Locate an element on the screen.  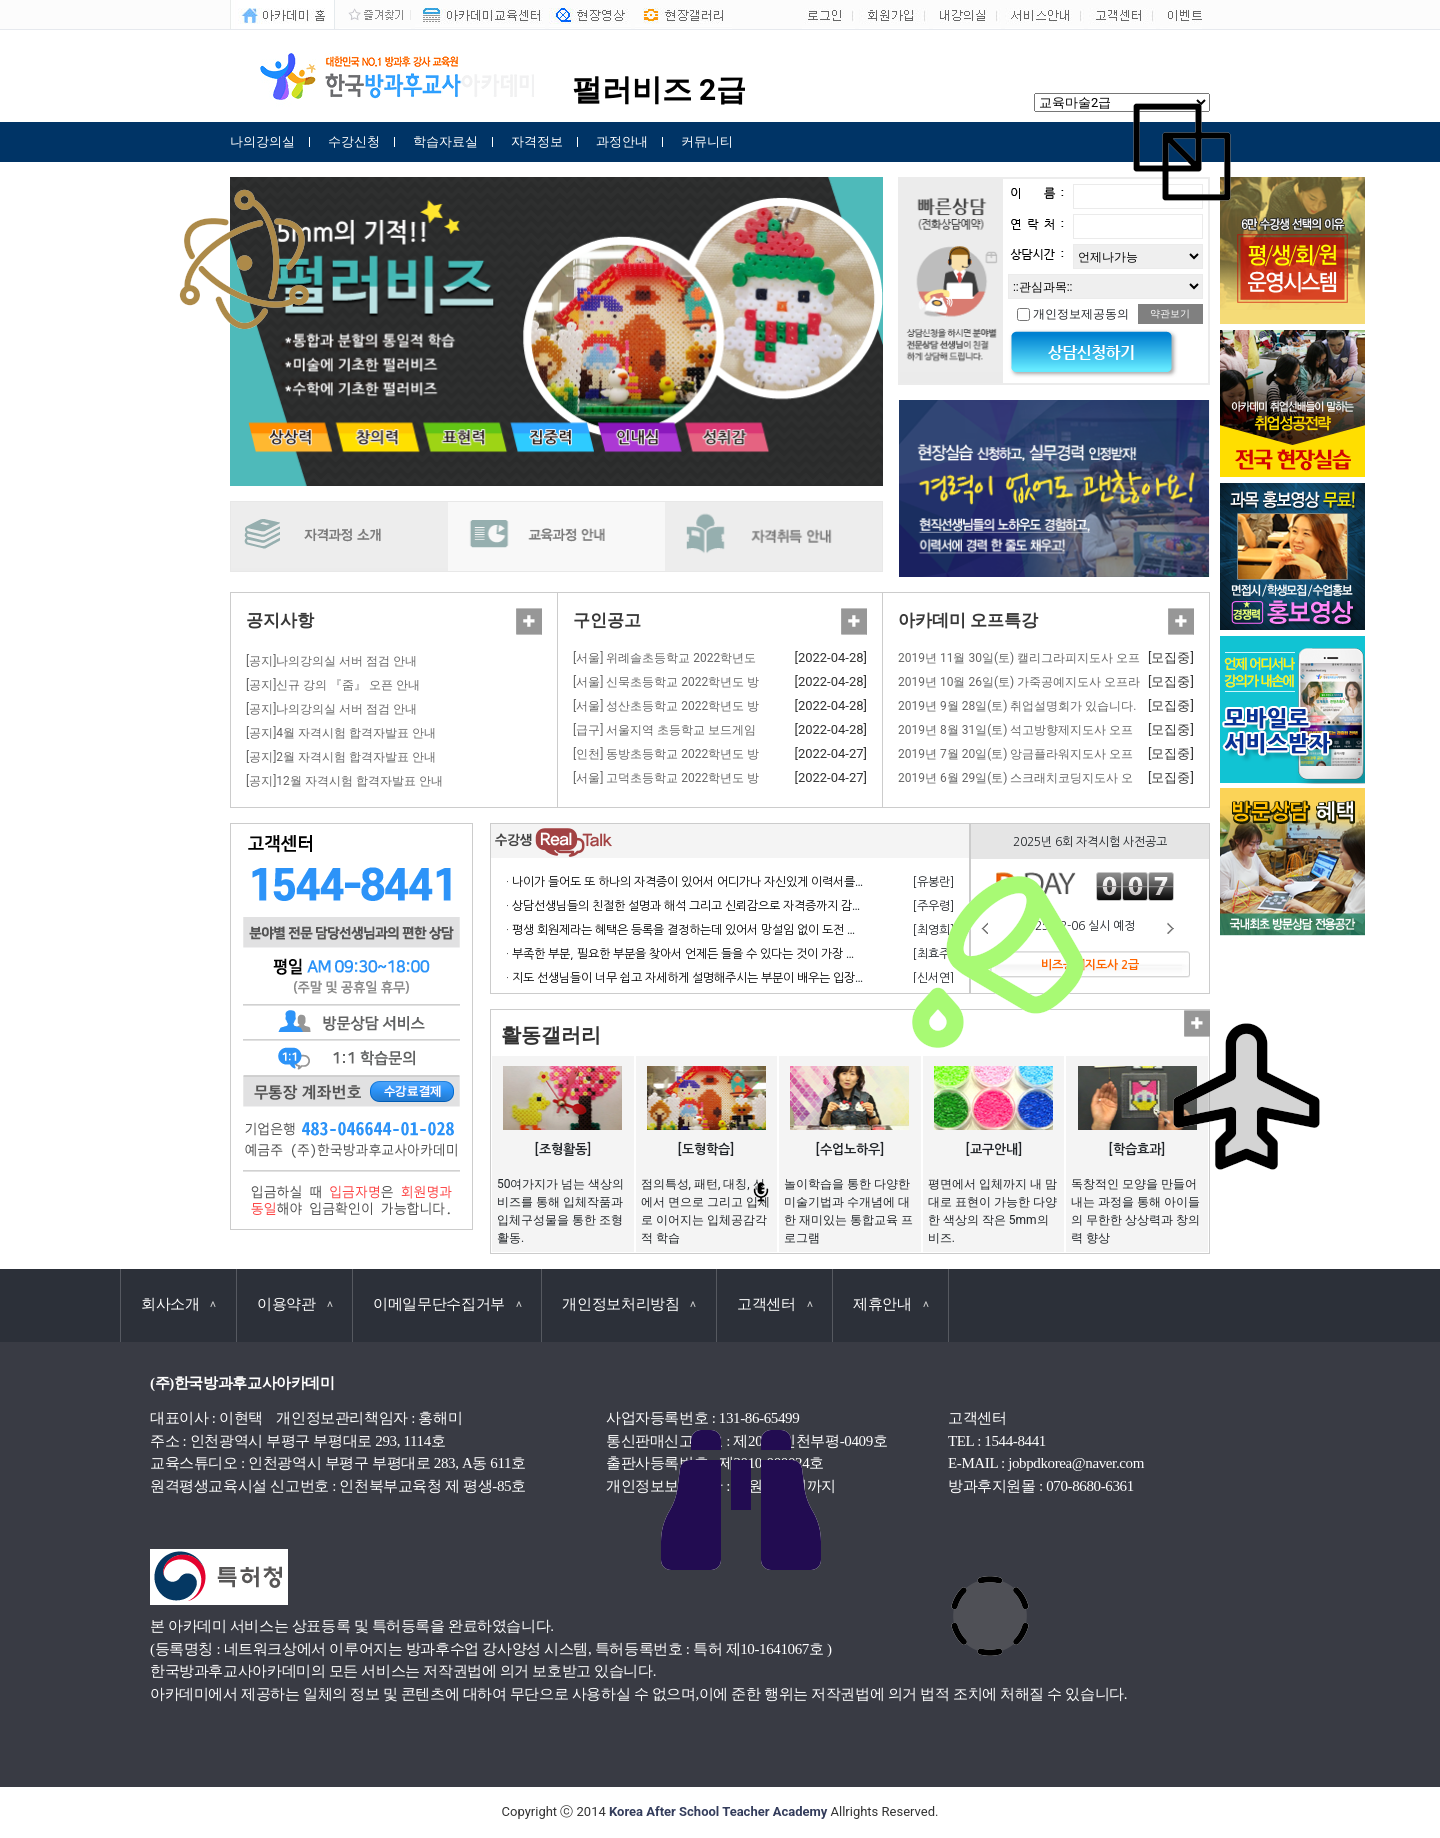
indicates loading or processing in progress is located at coordinates (990, 1616).